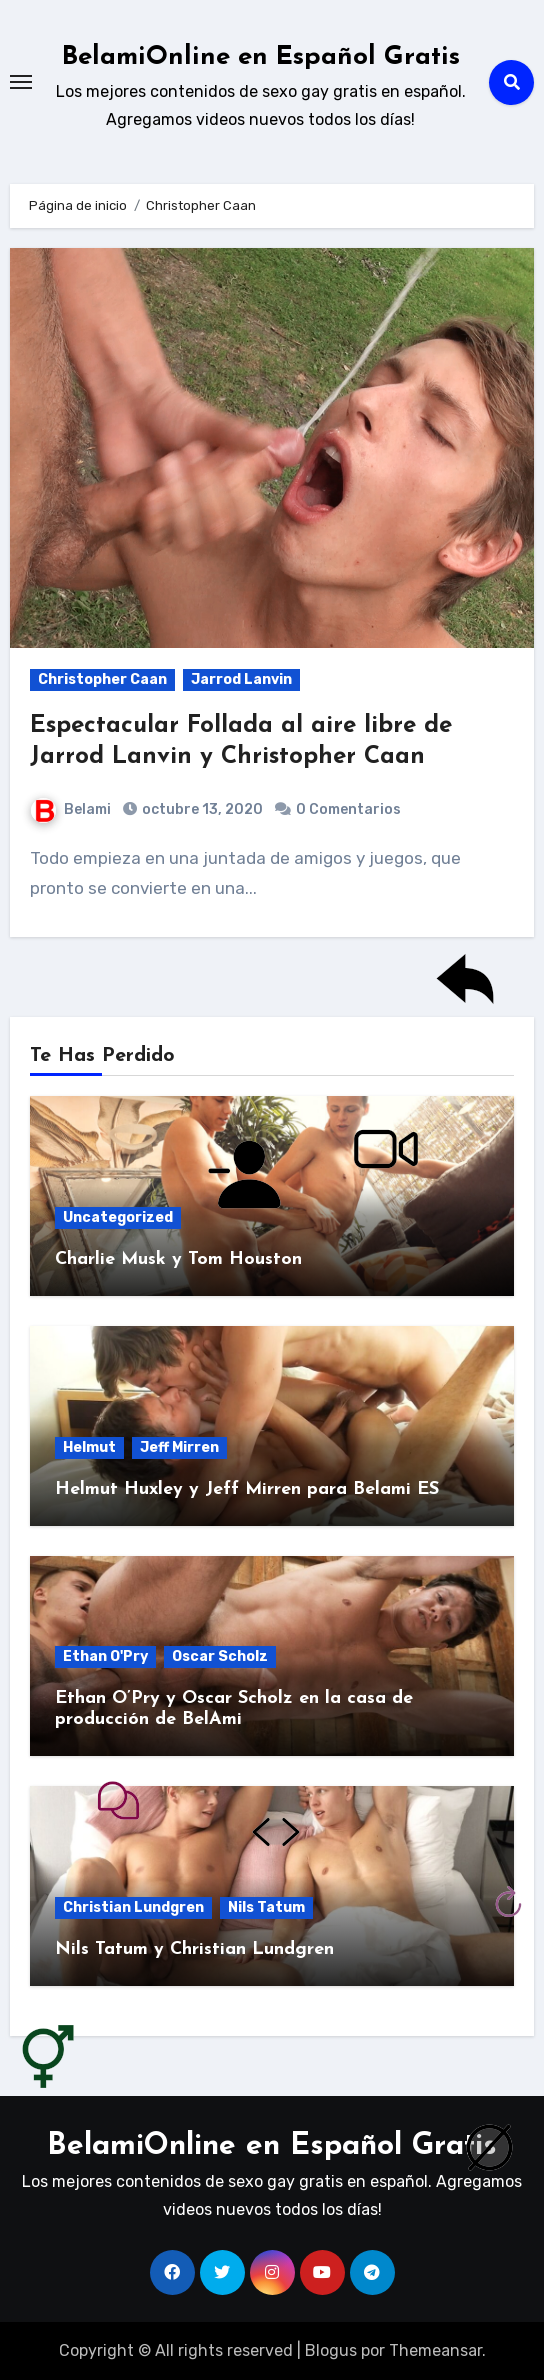 This screenshot has height=2380, width=544. What do you see at coordinates (118, 1800) in the screenshot?
I see `open chat or messaging` at bounding box center [118, 1800].